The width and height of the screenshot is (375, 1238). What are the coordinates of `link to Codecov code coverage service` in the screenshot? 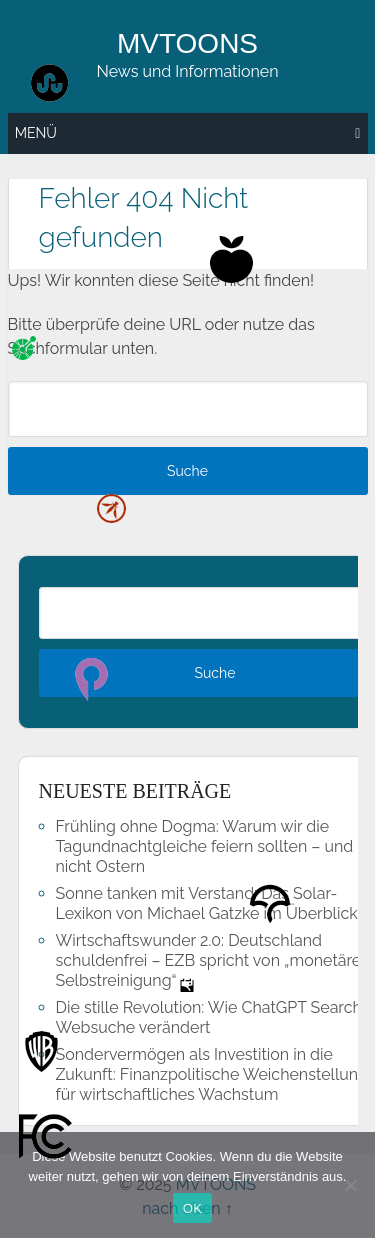 It's located at (270, 904).